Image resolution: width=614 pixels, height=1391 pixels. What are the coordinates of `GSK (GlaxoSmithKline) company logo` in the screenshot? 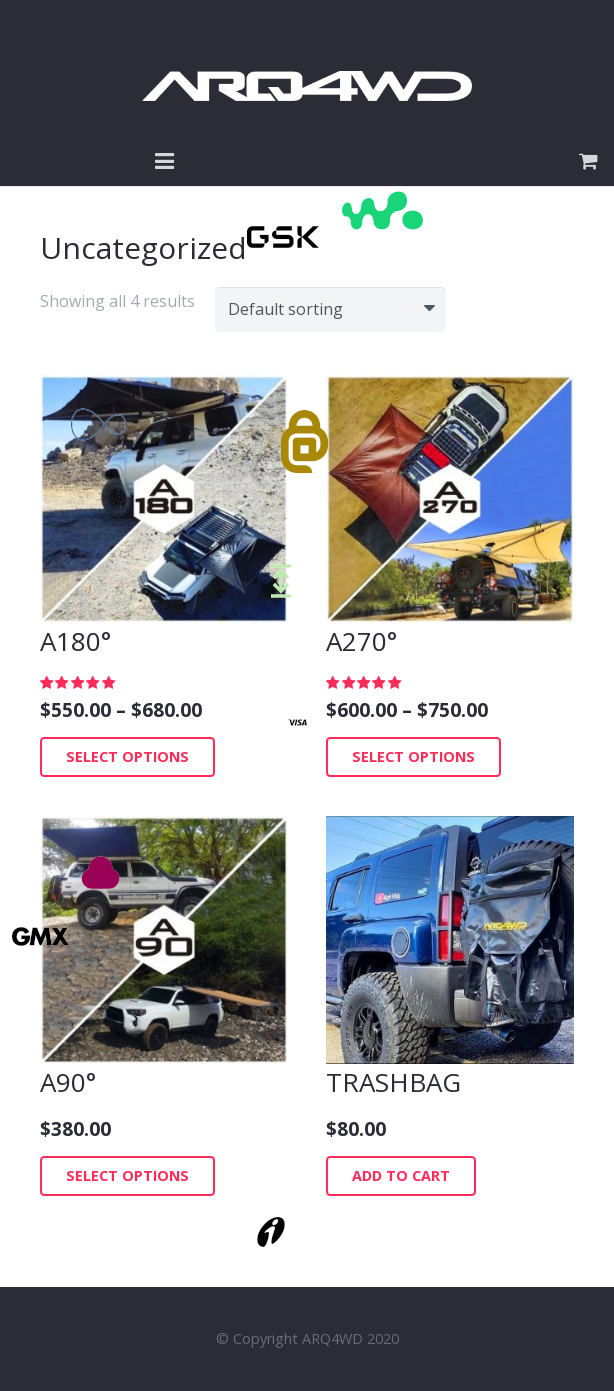 It's located at (283, 237).